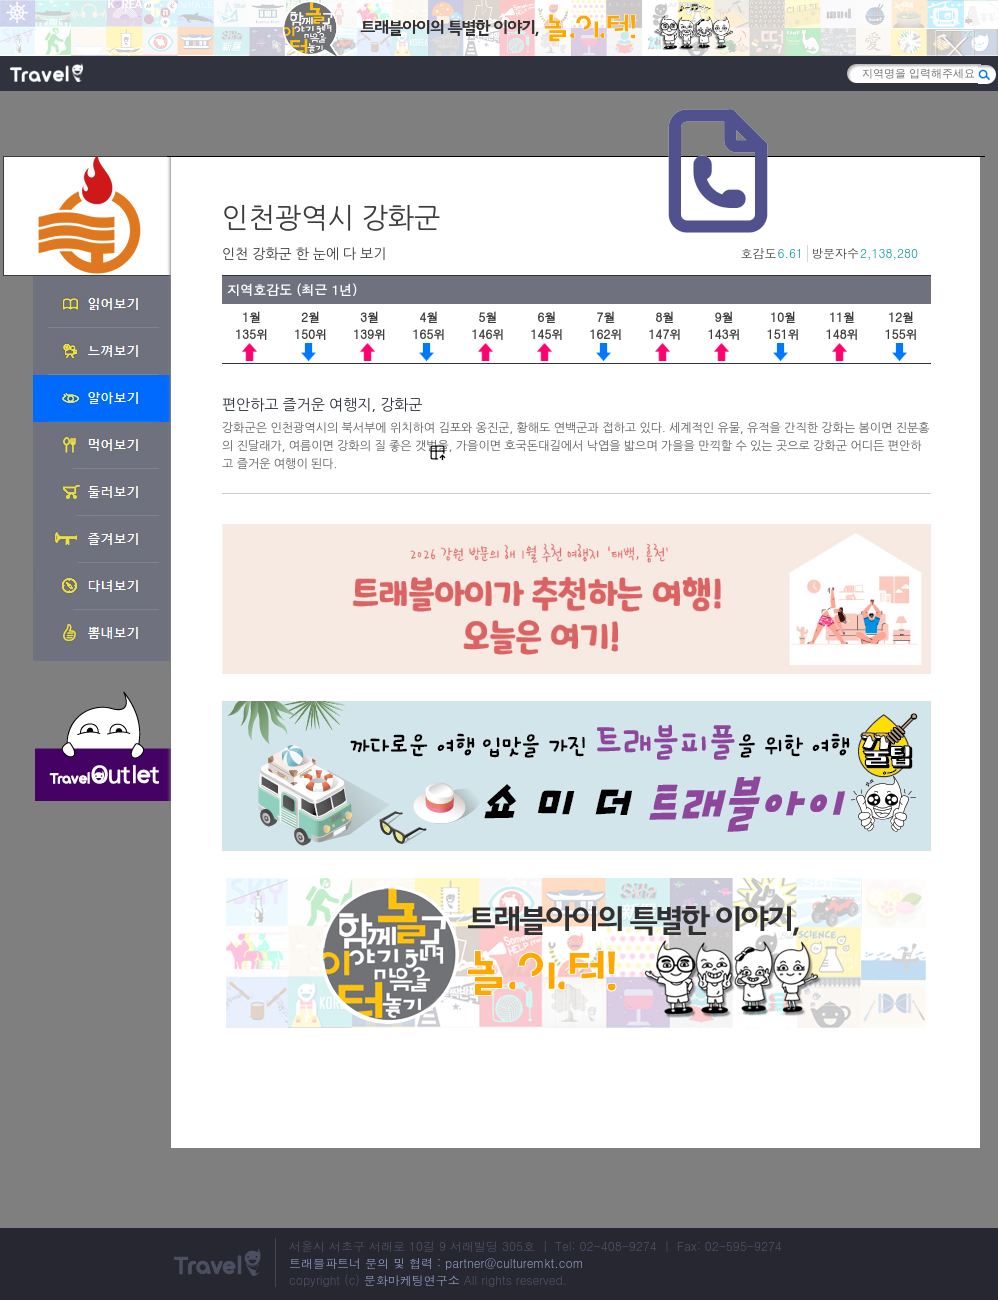 Image resolution: width=998 pixels, height=1300 pixels. Describe the element at coordinates (437, 452) in the screenshot. I see `import data into a table` at that location.